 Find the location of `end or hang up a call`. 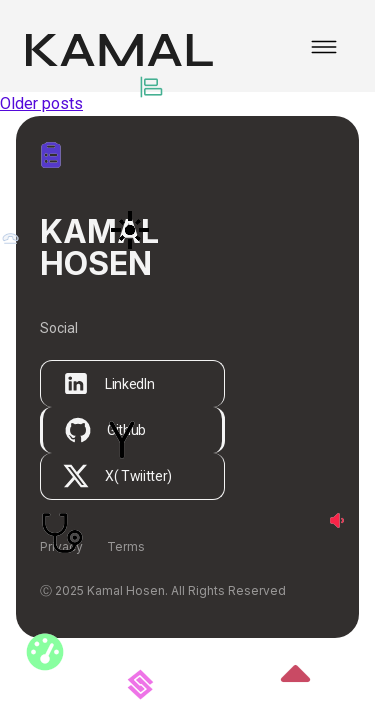

end or hang up a call is located at coordinates (10, 238).